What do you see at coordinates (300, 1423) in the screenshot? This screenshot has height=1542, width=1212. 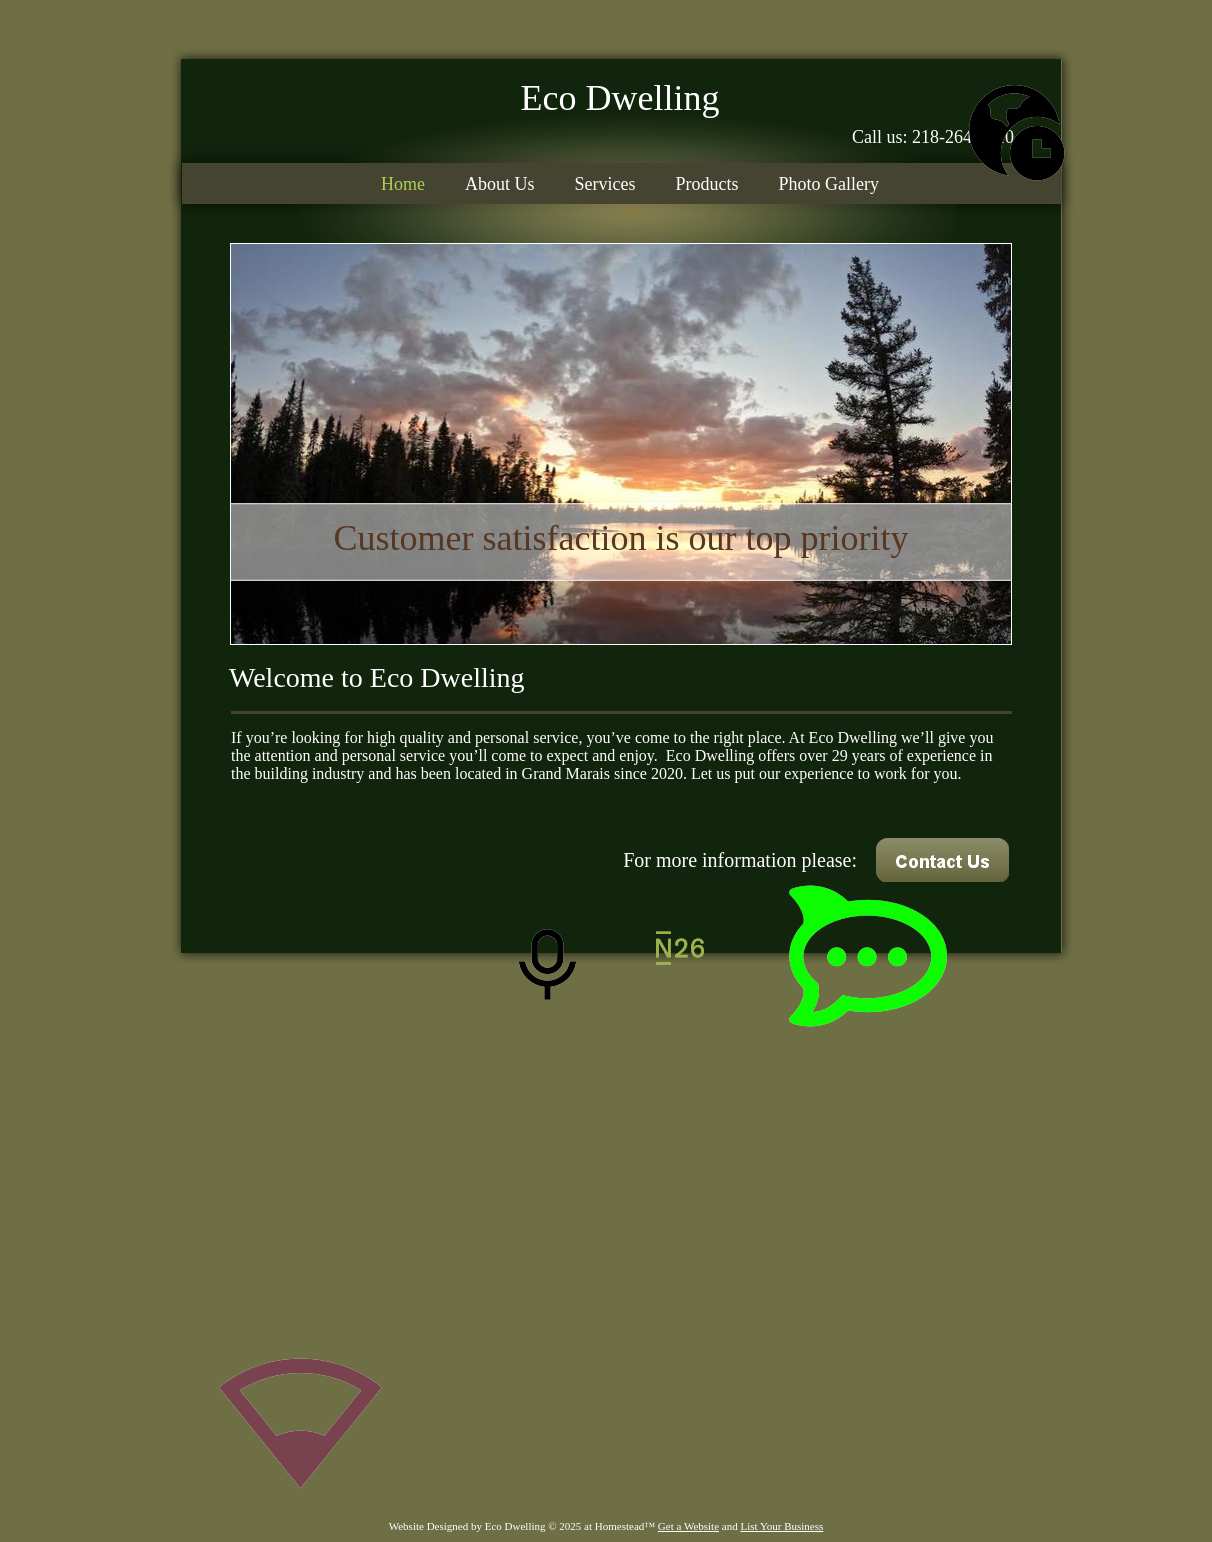 I see `indicates weak wifi signal strength` at bounding box center [300, 1423].